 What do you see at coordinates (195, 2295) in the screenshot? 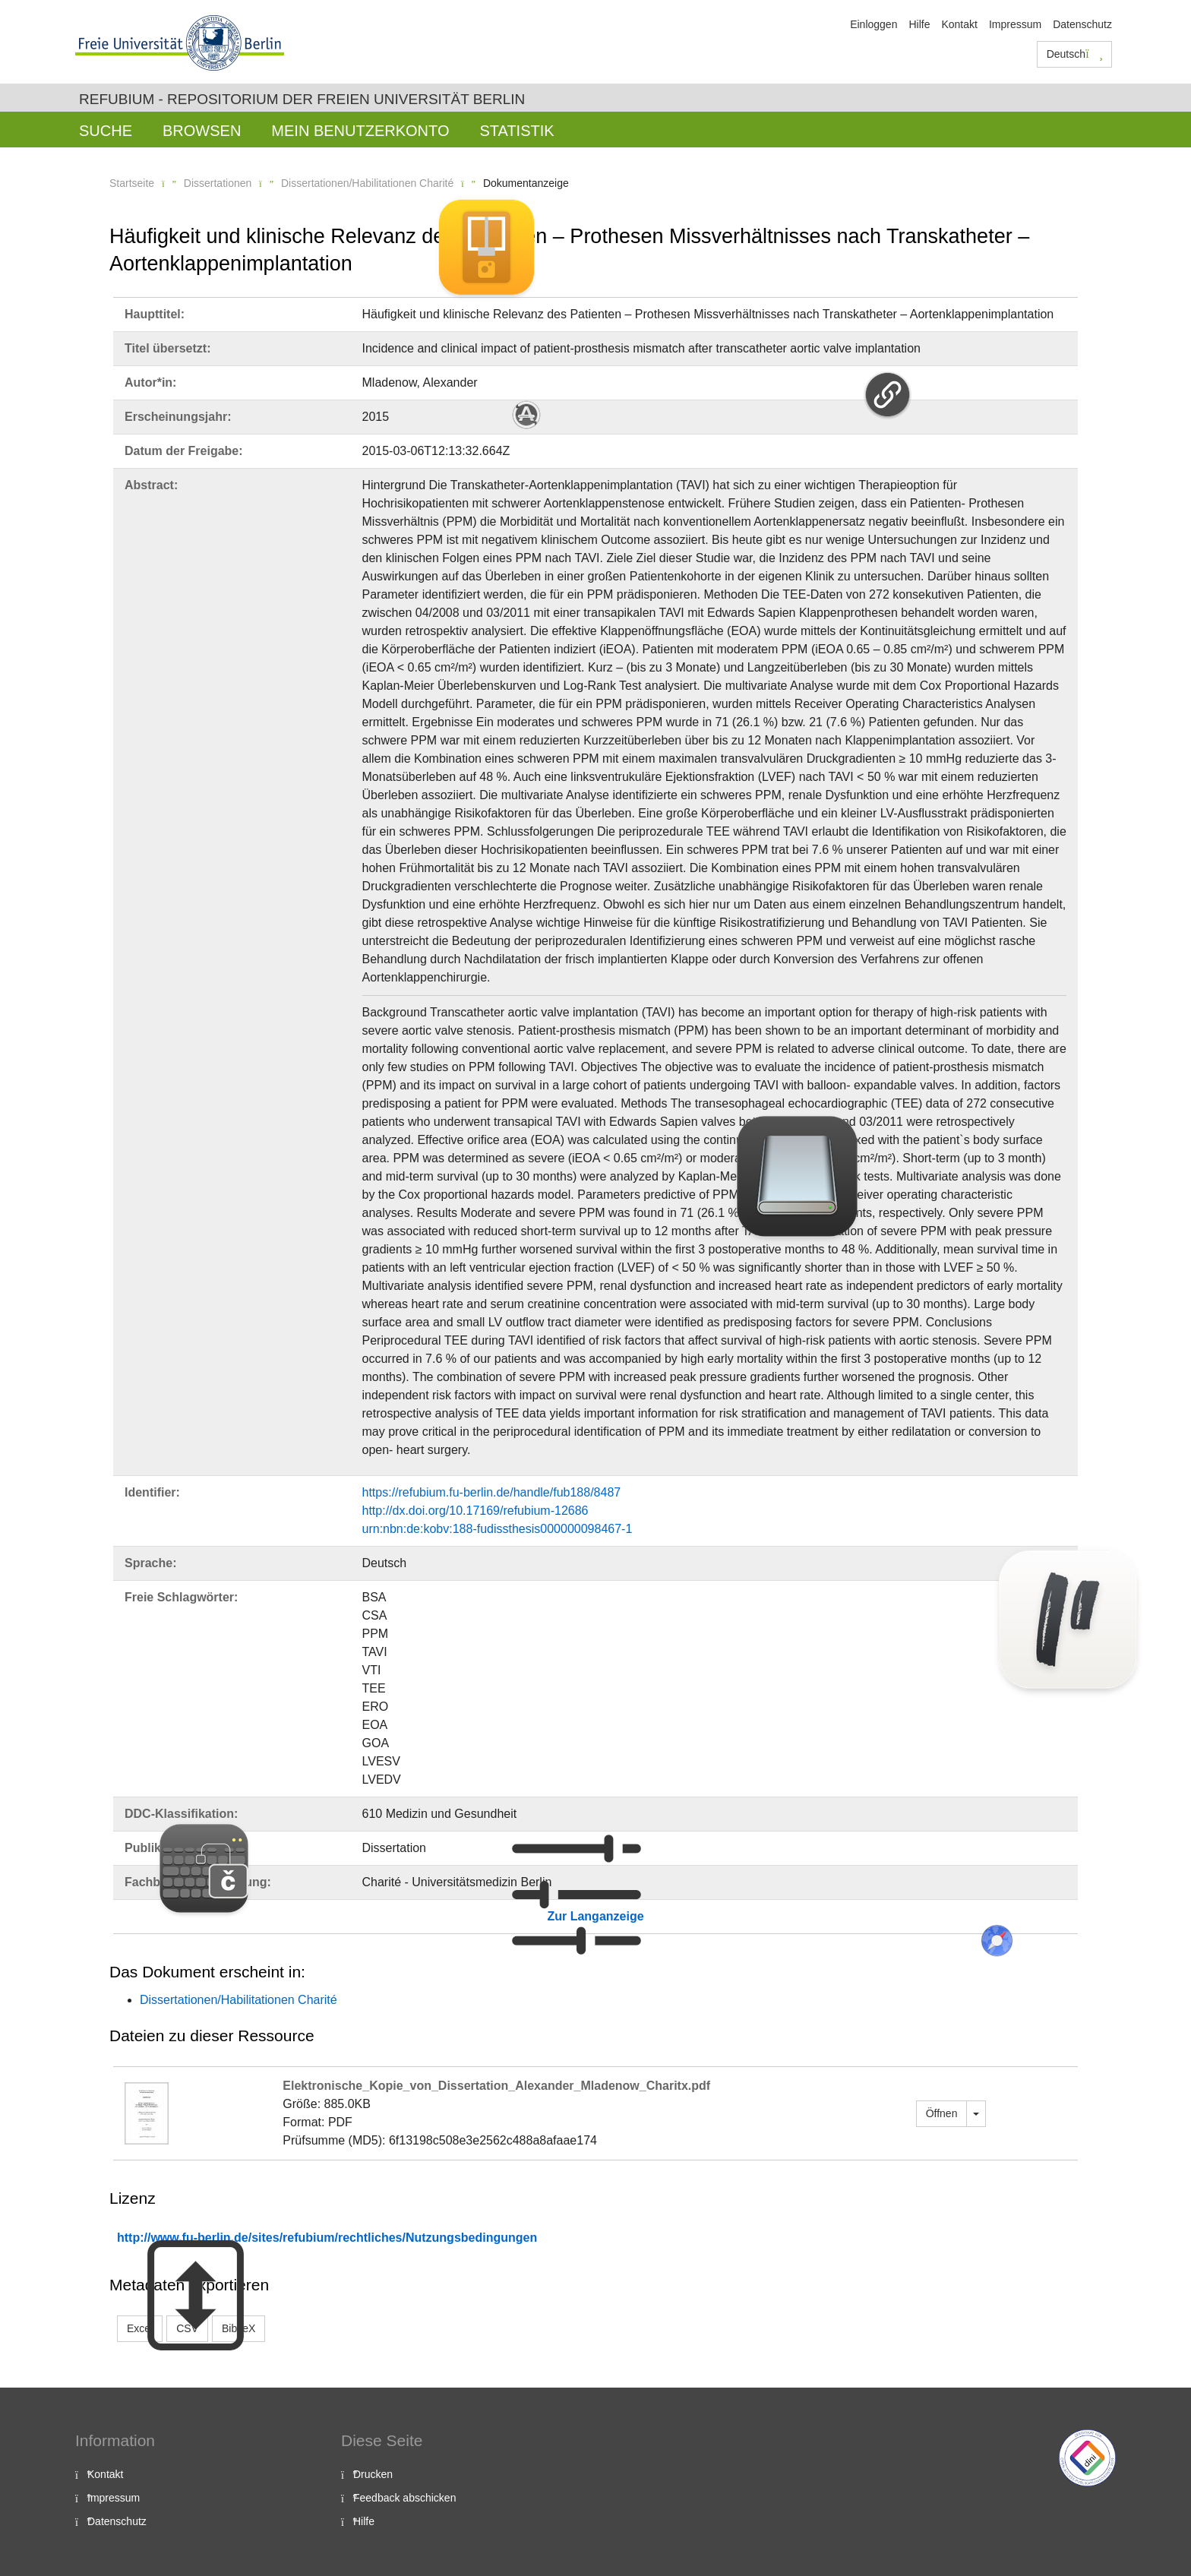
I see `open transmission torrent client` at bounding box center [195, 2295].